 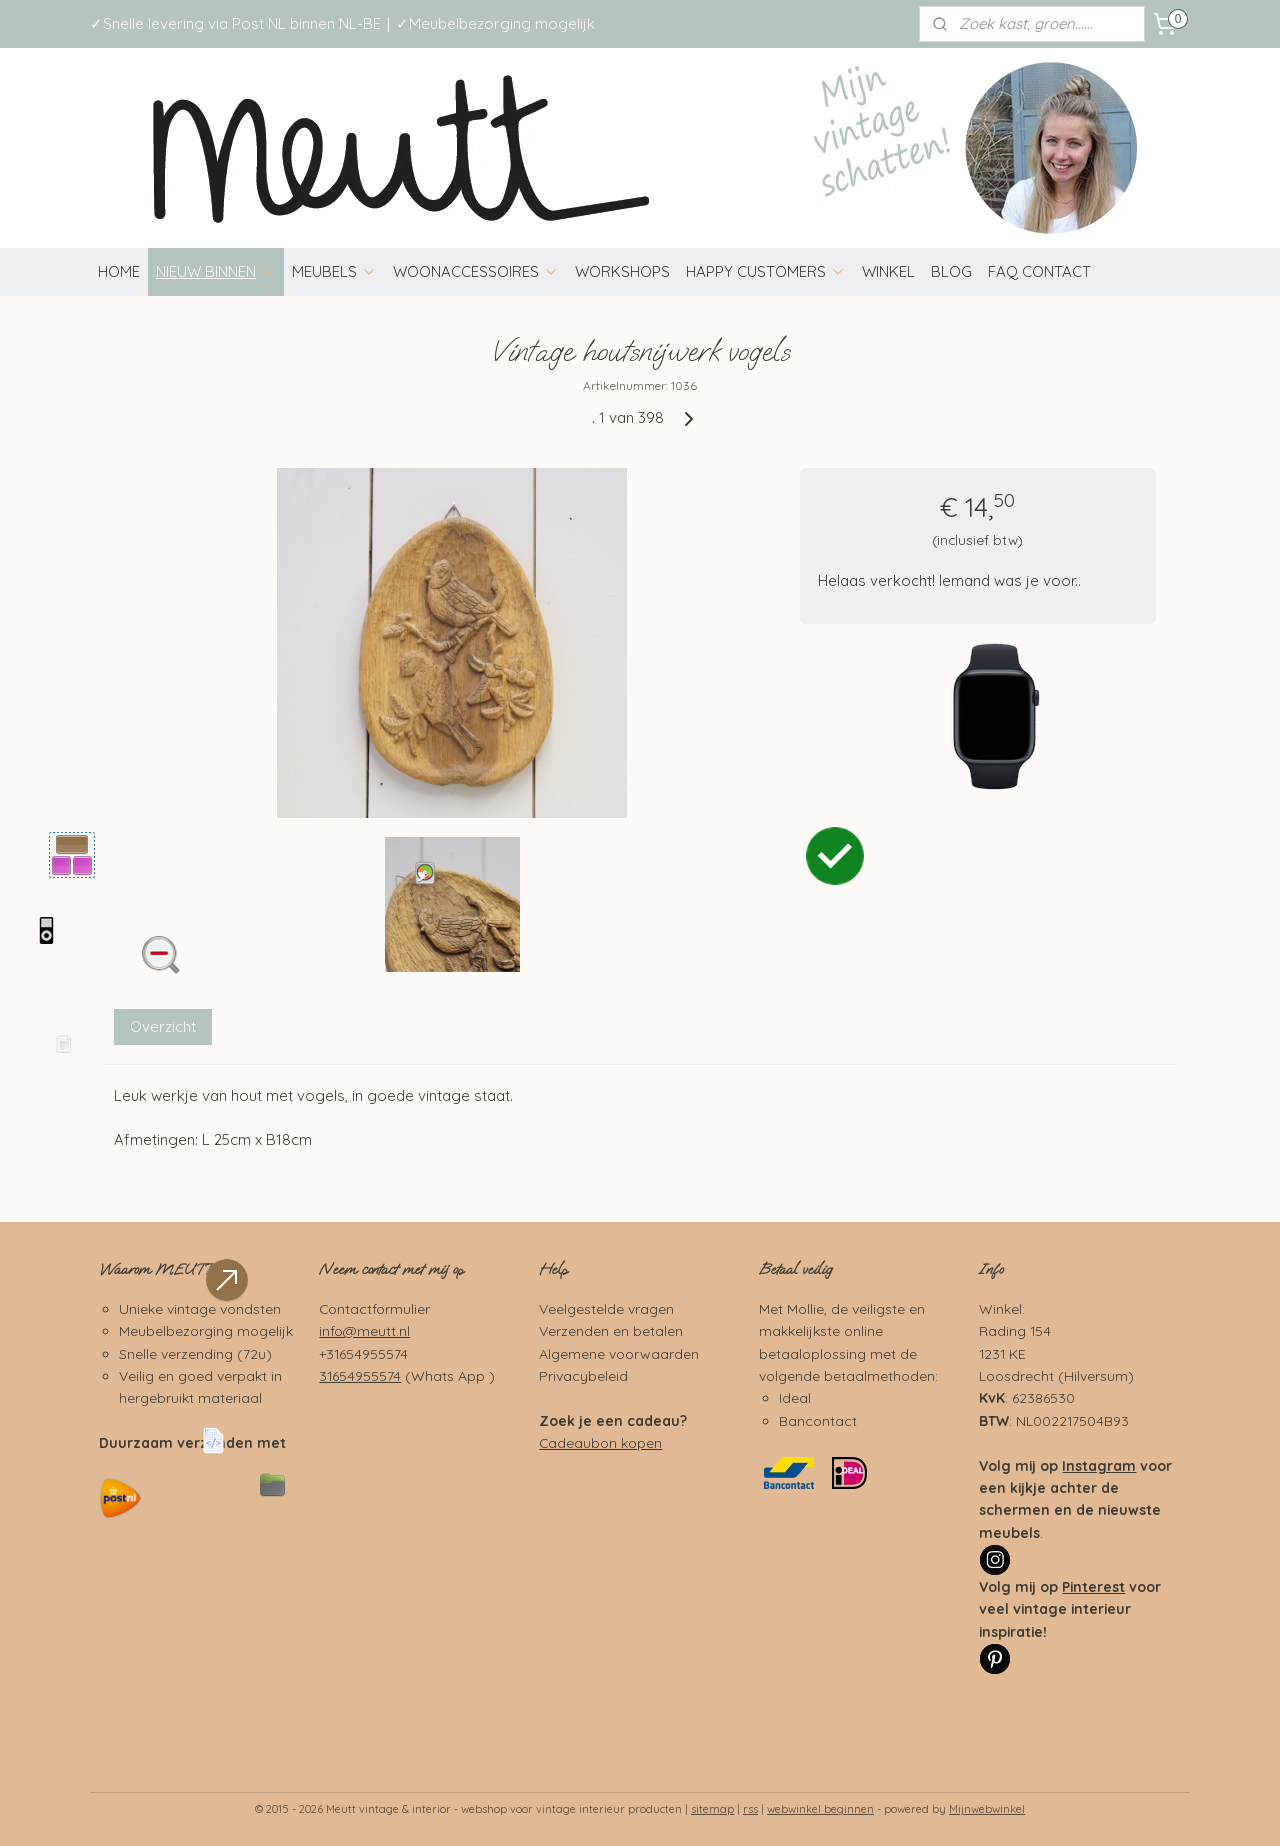 I want to click on apple watch se (2nd generation) device icon, so click(x=994, y=716).